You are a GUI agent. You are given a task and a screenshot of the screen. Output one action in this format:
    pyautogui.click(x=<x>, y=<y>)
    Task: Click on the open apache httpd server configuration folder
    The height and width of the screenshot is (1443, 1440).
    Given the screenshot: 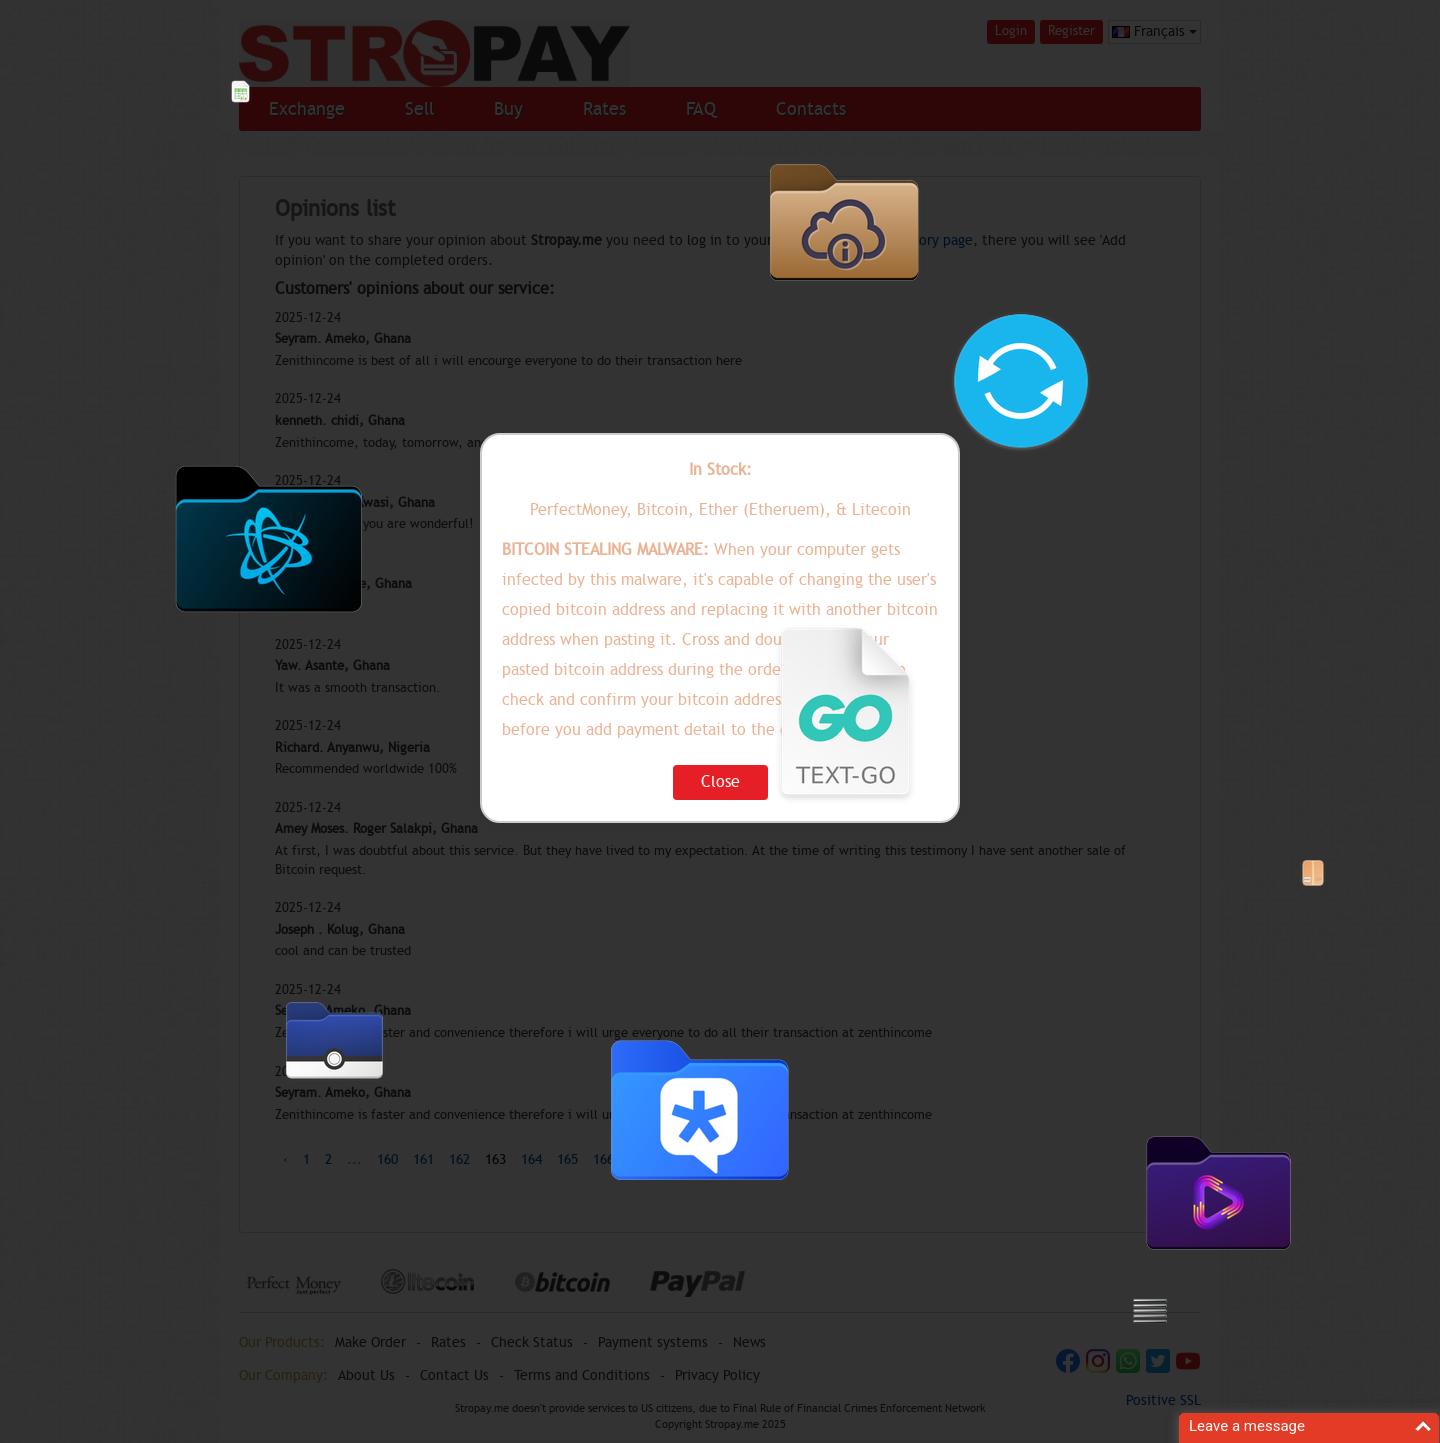 What is the action you would take?
    pyautogui.click(x=843, y=226)
    